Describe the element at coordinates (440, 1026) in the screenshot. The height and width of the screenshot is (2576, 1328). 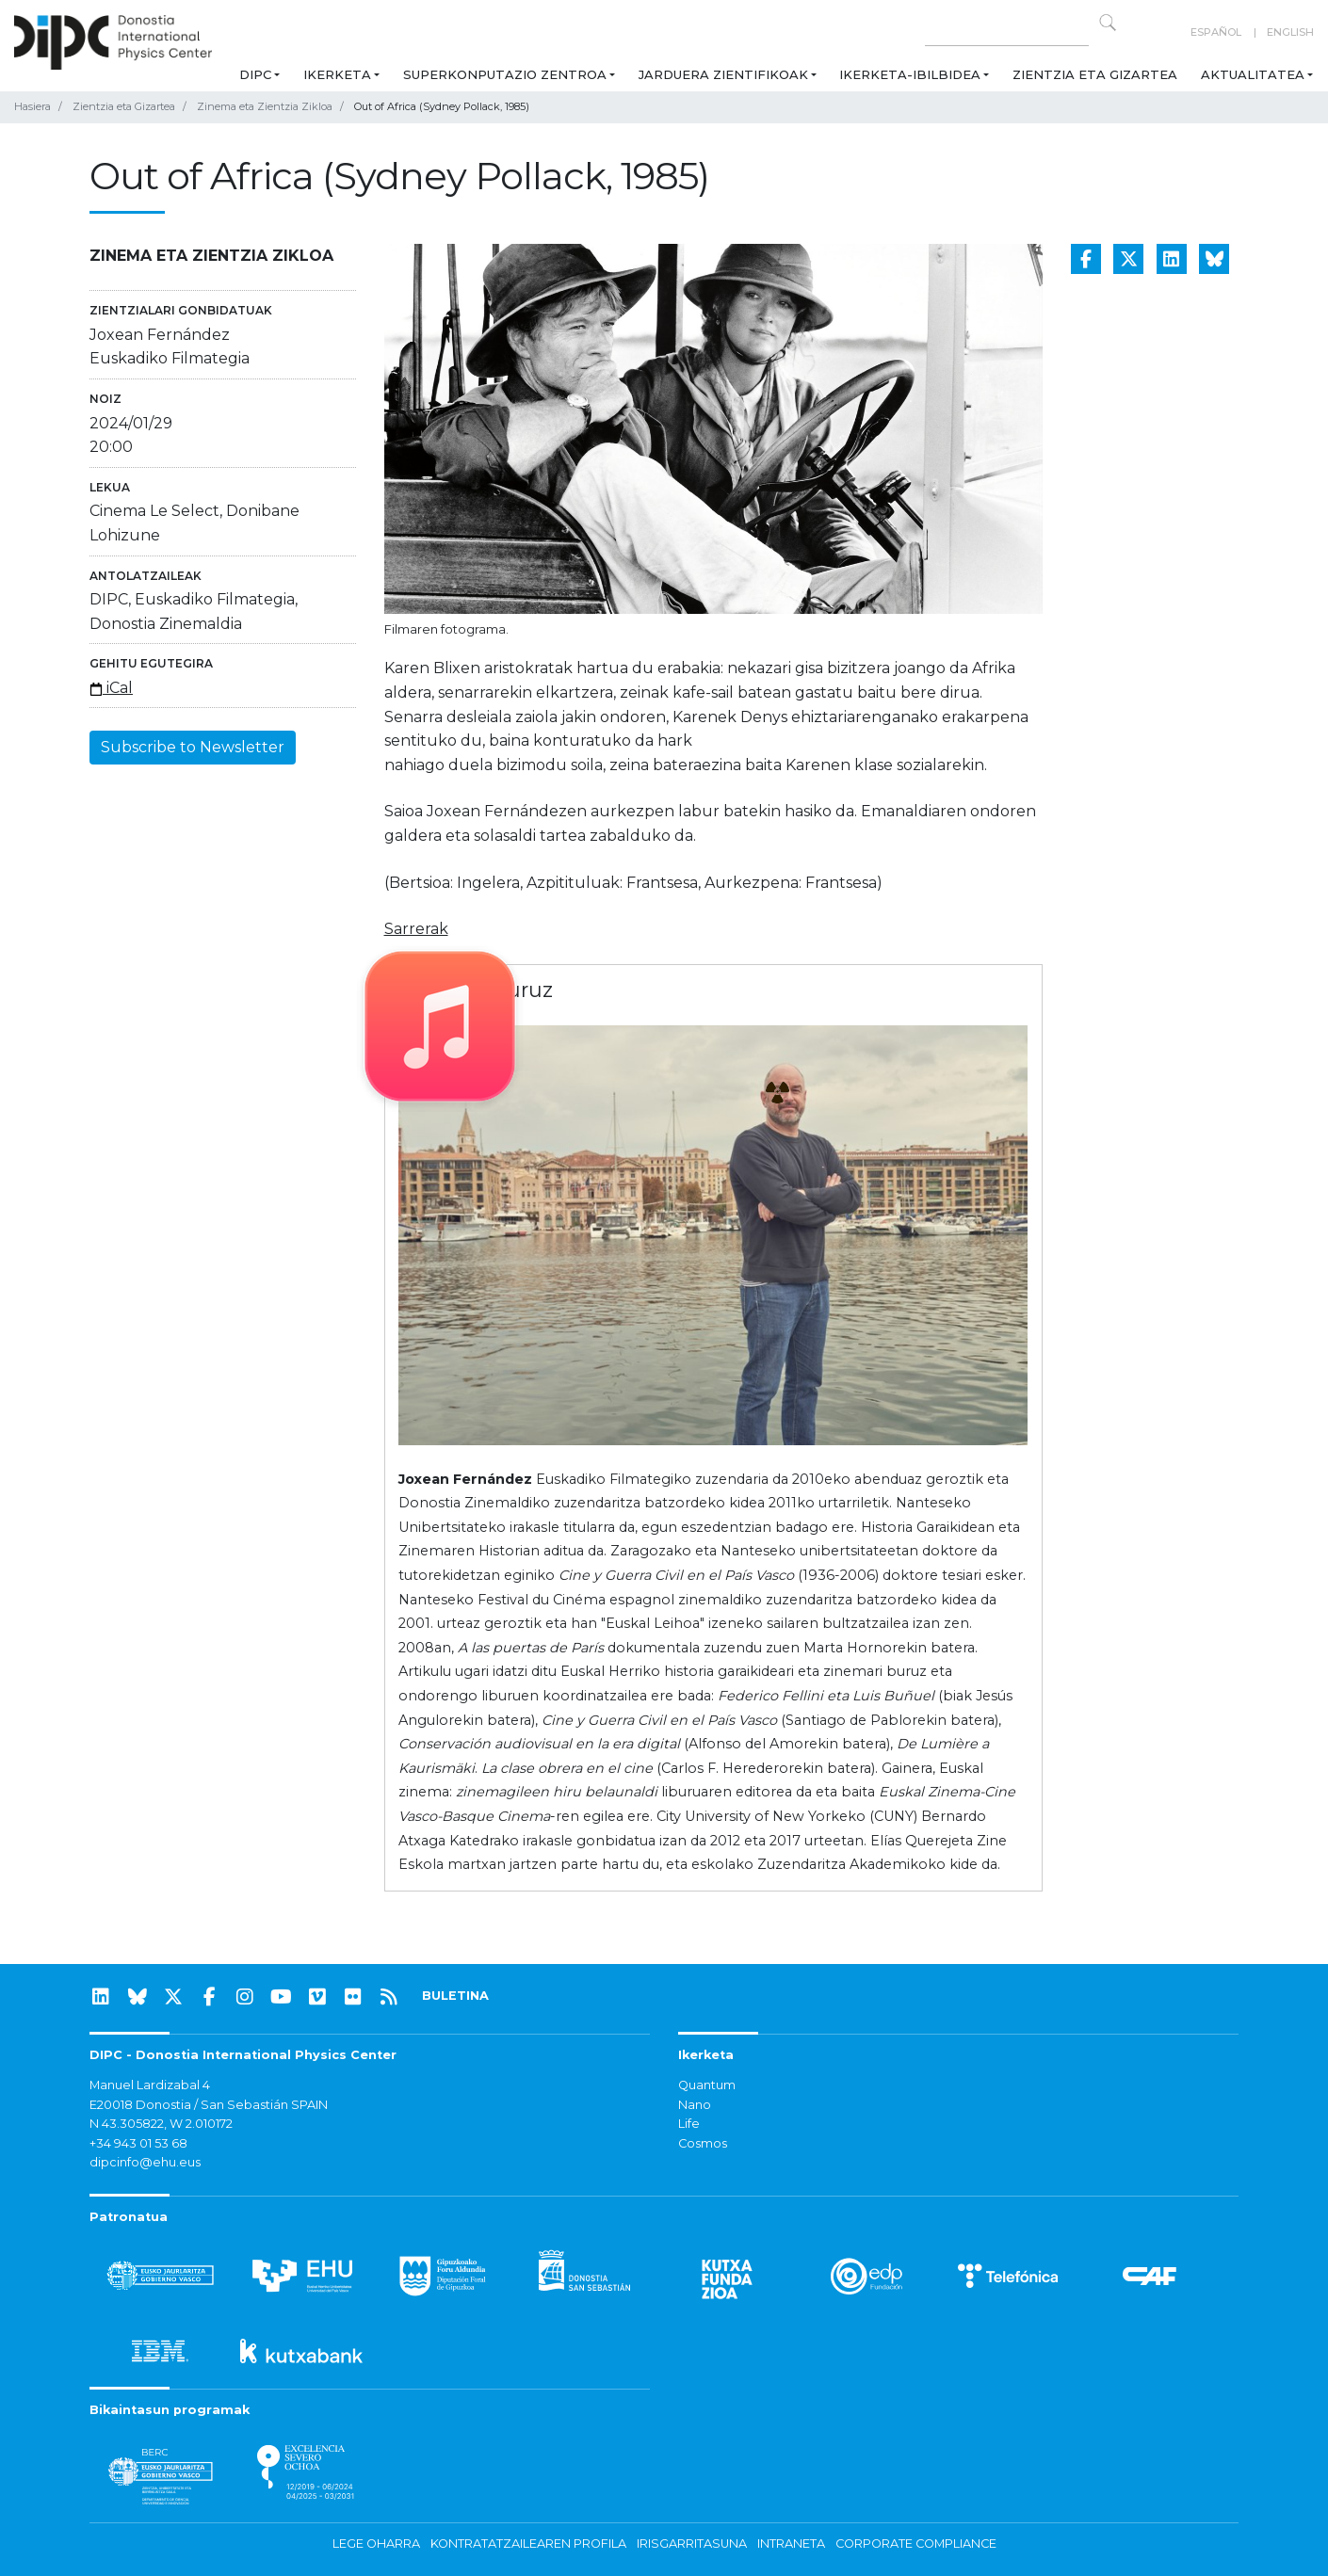
I see `open music or audio player app` at that location.